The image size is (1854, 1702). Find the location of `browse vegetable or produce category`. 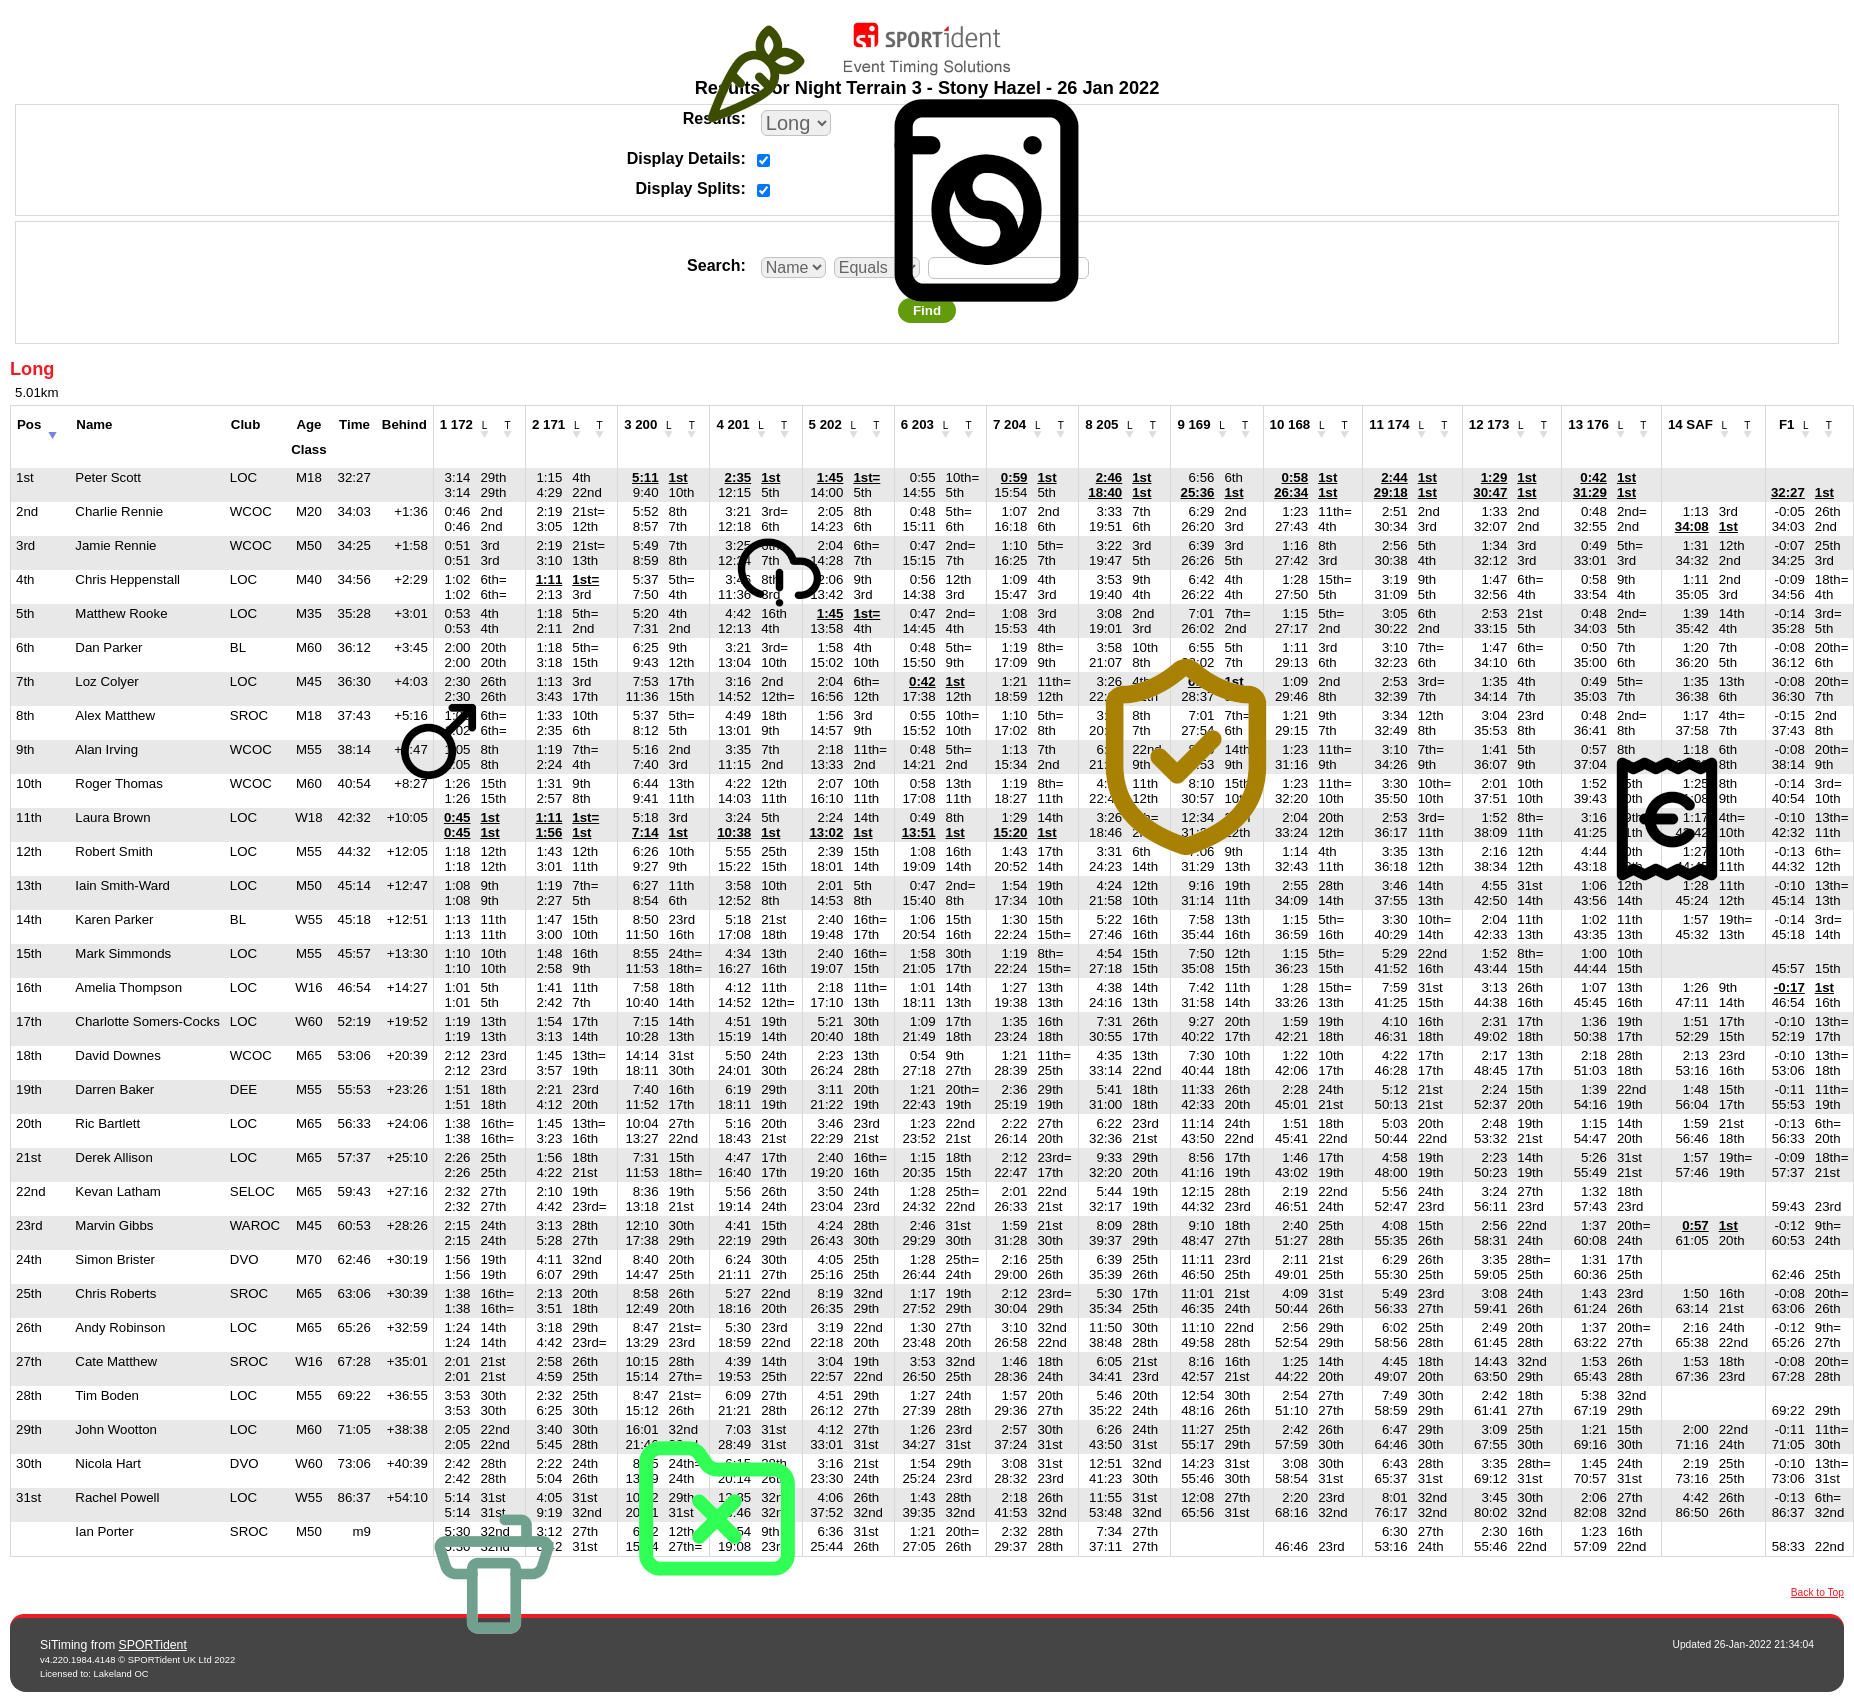

browse vegetable or produce category is located at coordinates (755, 74).